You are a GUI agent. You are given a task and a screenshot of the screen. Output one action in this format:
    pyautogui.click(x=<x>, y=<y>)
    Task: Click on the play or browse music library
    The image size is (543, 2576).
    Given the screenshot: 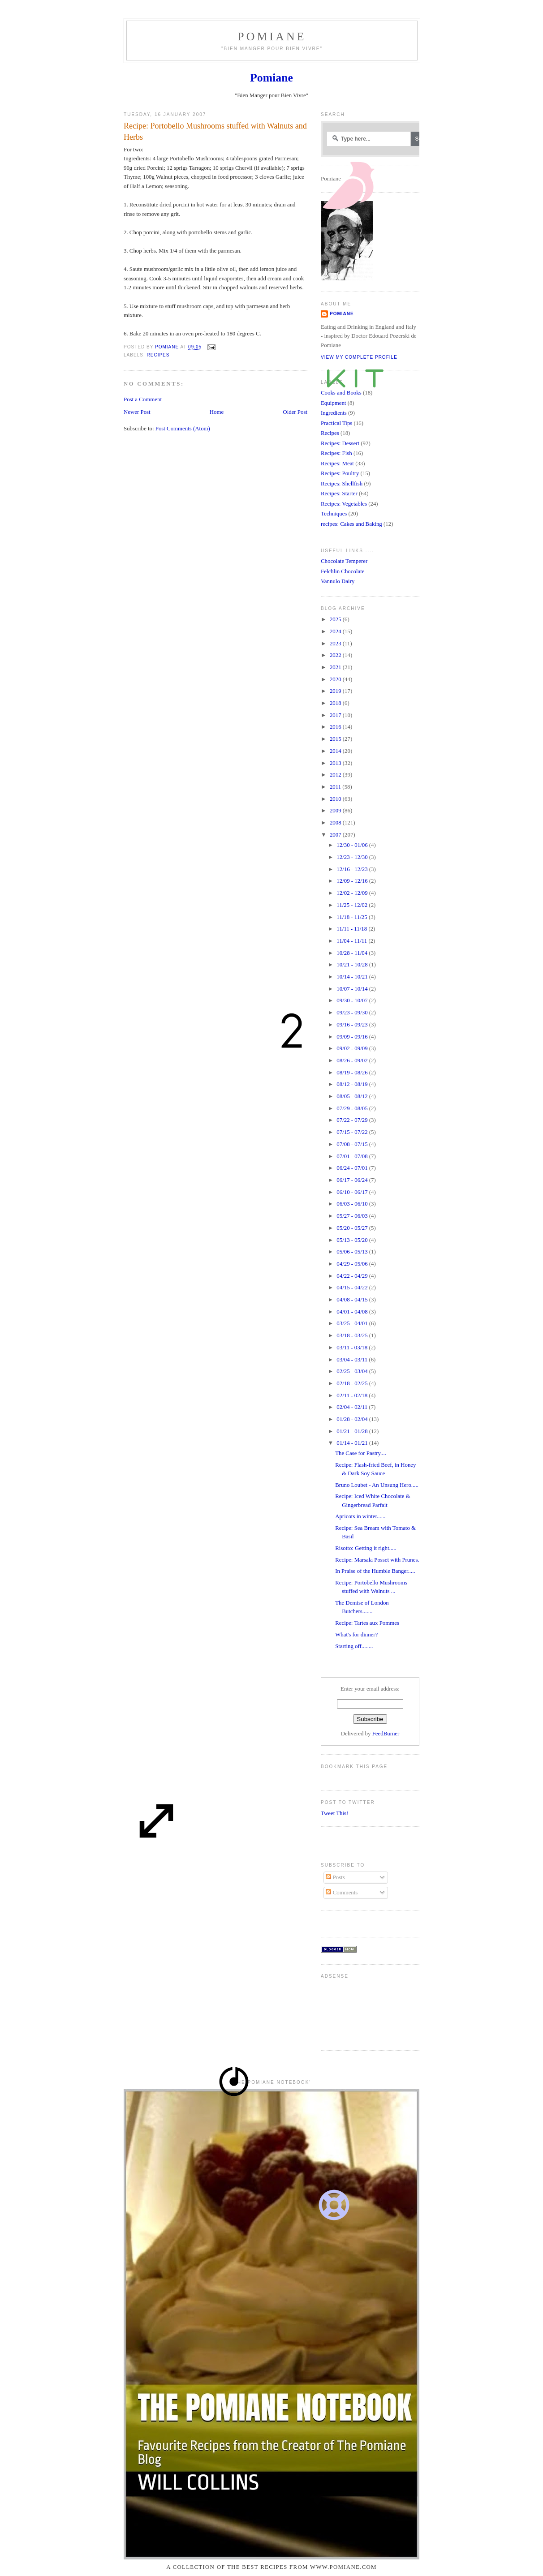 What is the action you would take?
    pyautogui.click(x=234, y=2082)
    